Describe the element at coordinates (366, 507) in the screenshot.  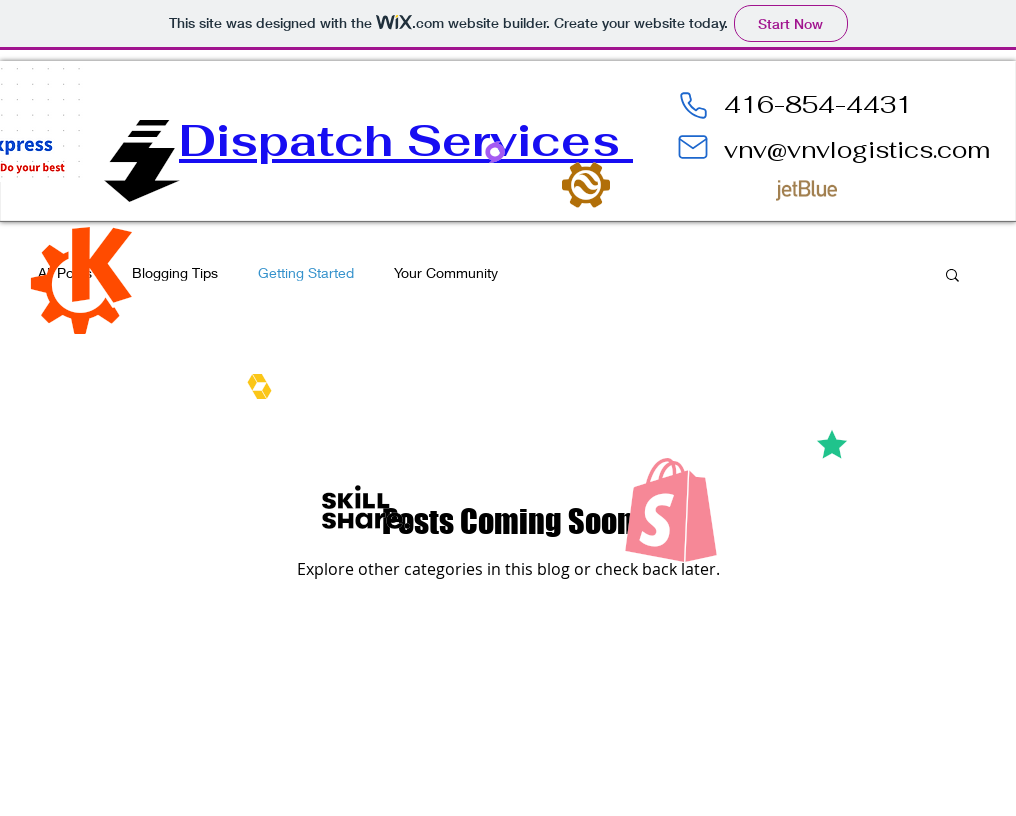
I see `open the Skillshare app` at that location.